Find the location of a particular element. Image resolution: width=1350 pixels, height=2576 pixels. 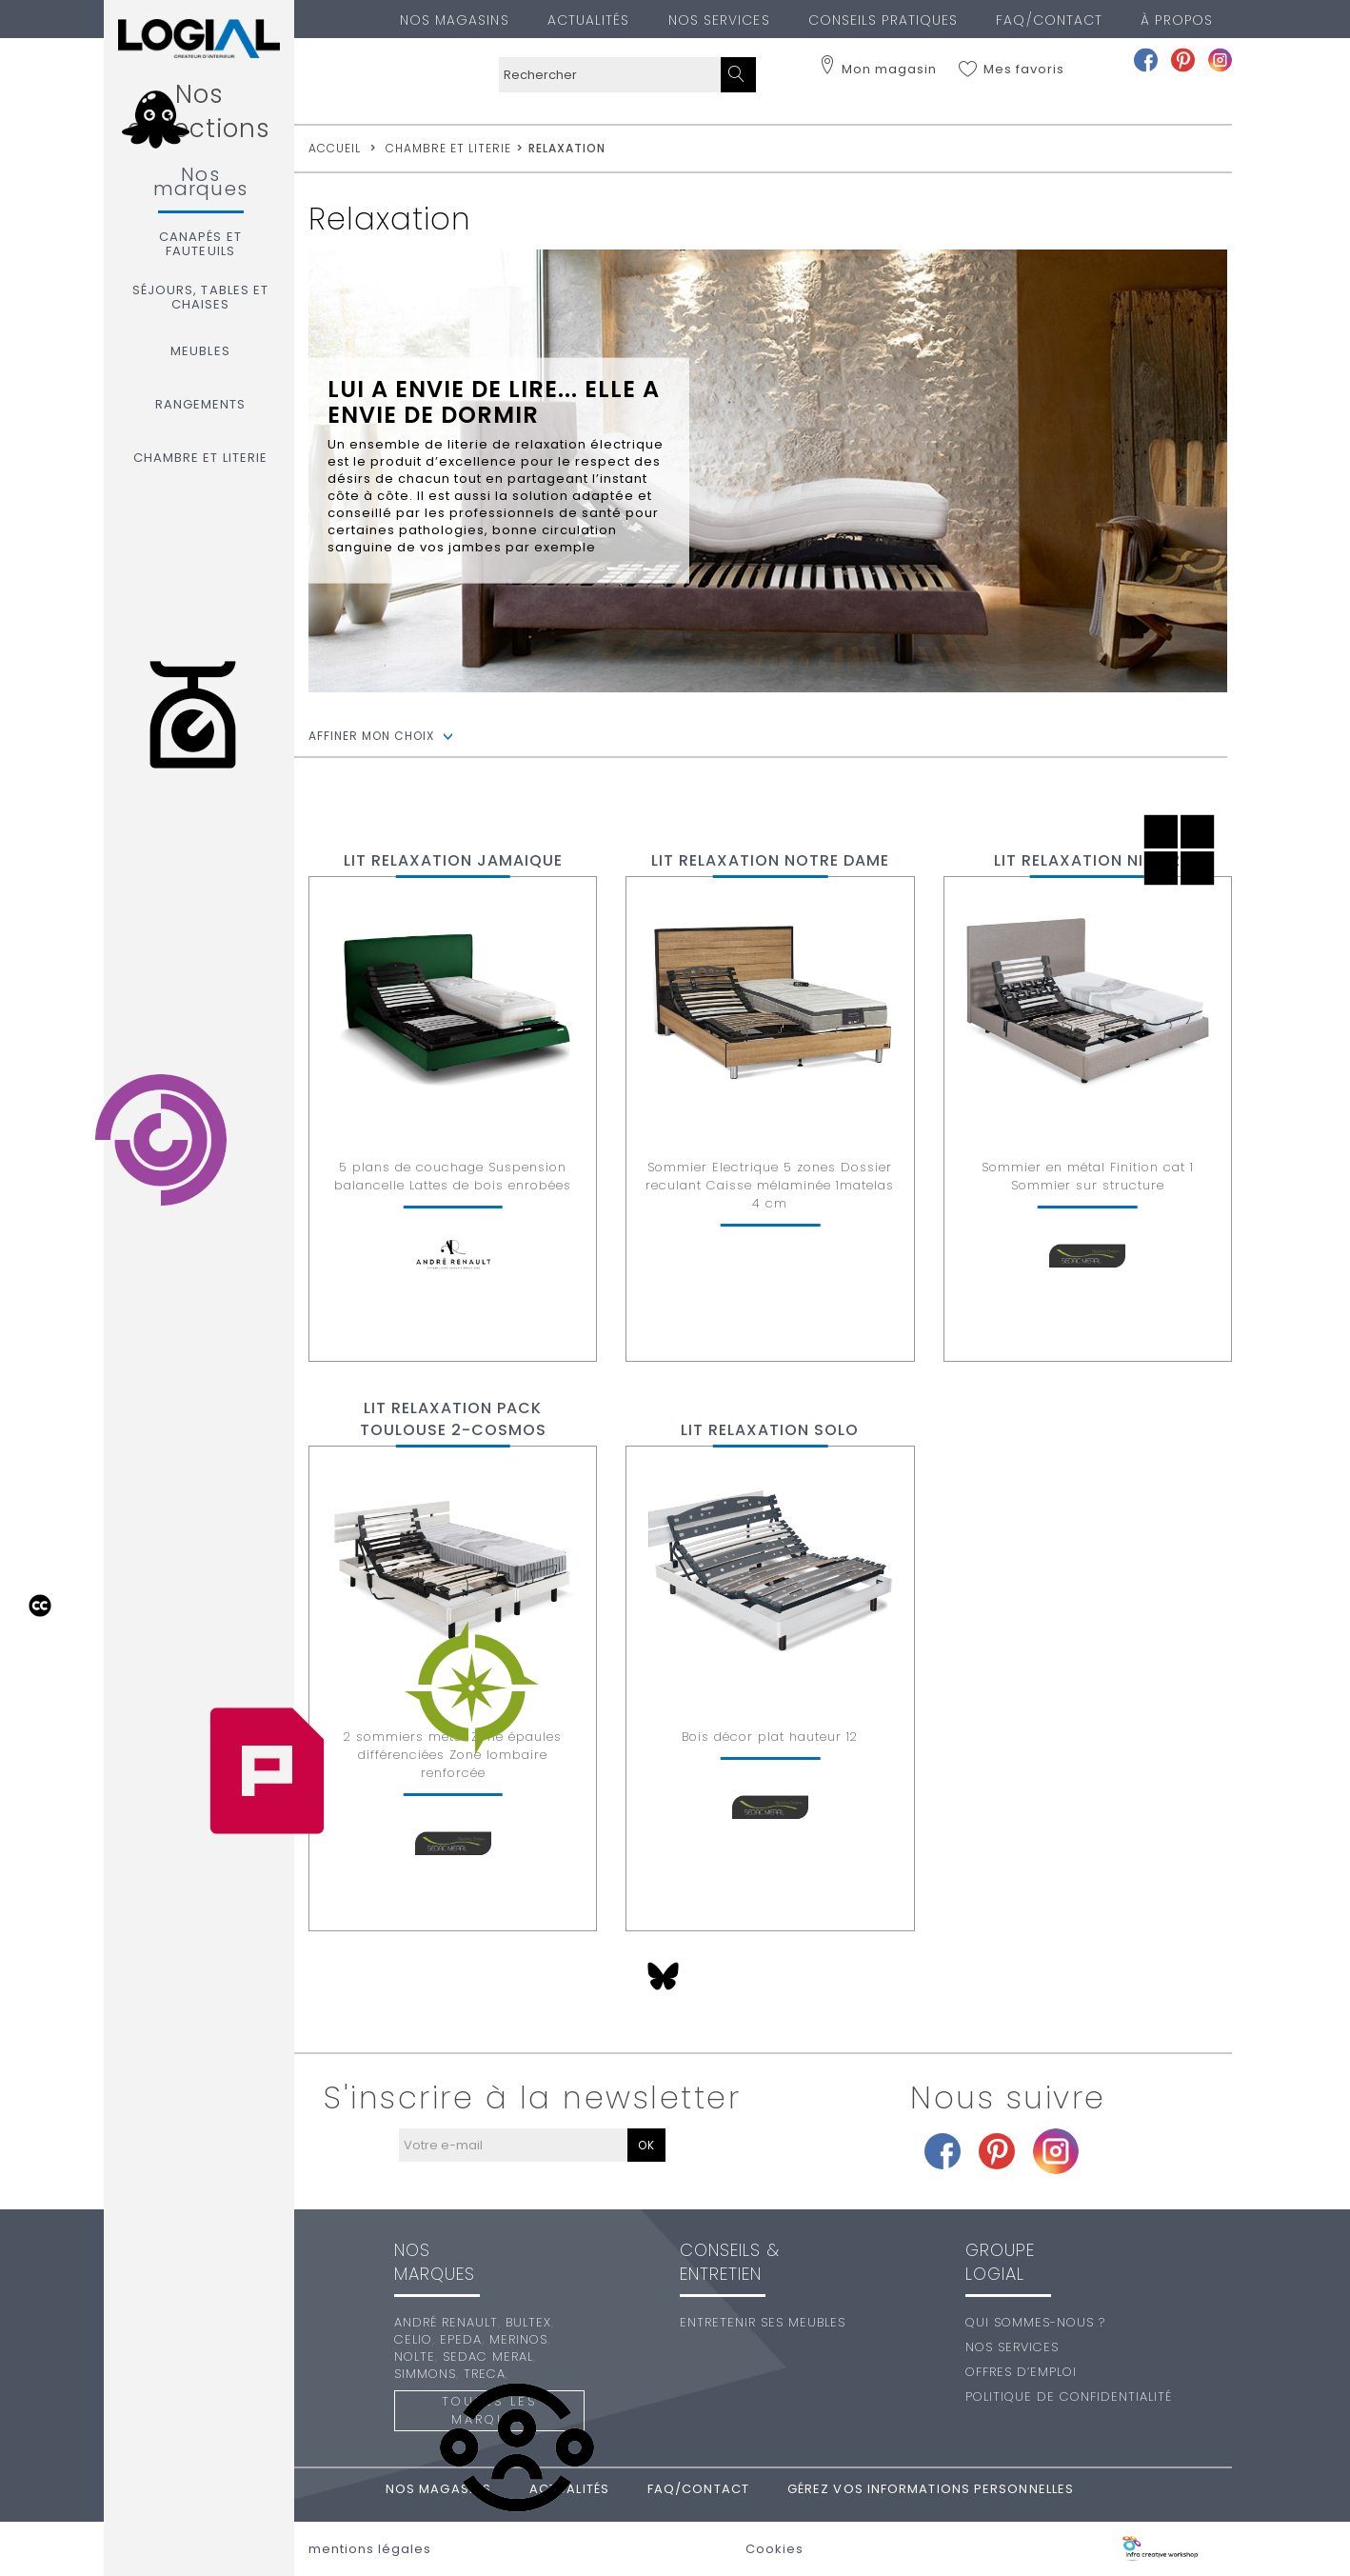

microsoft brand logo is located at coordinates (1179, 849).